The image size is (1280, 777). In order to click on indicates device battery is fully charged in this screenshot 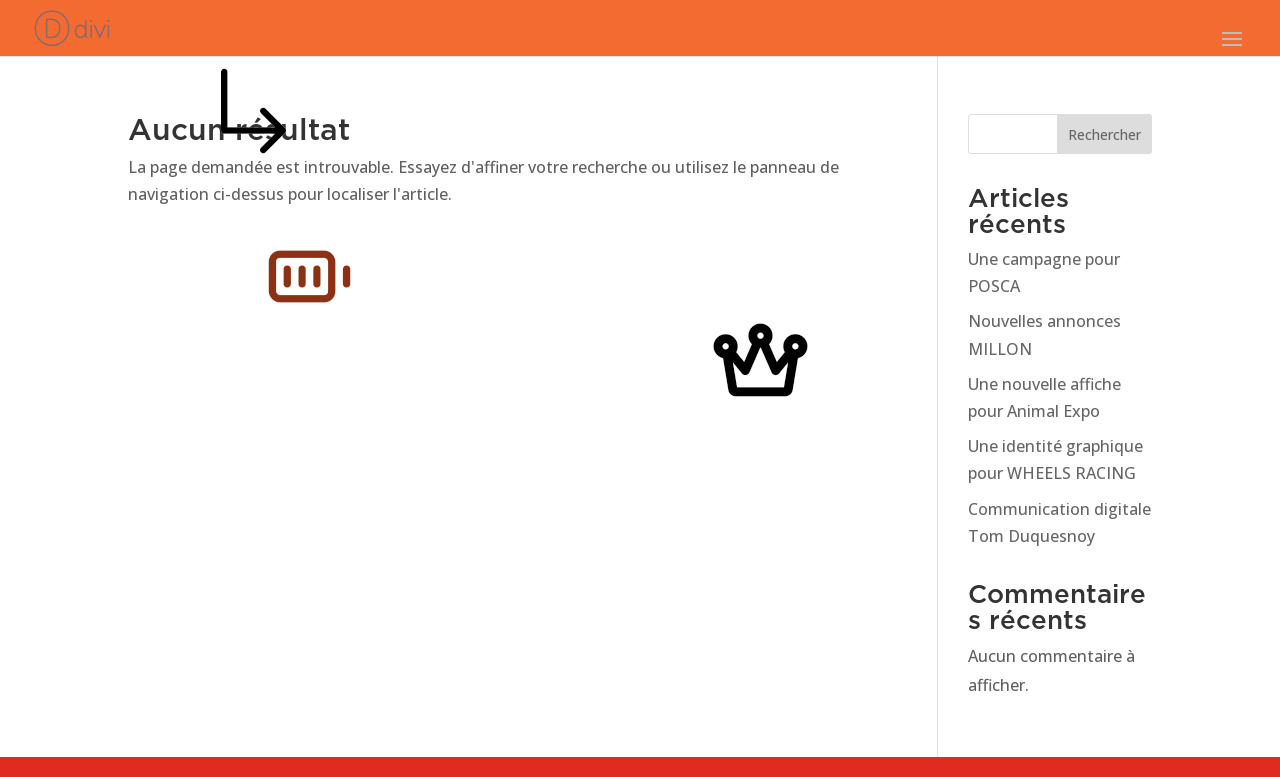, I will do `click(309, 276)`.